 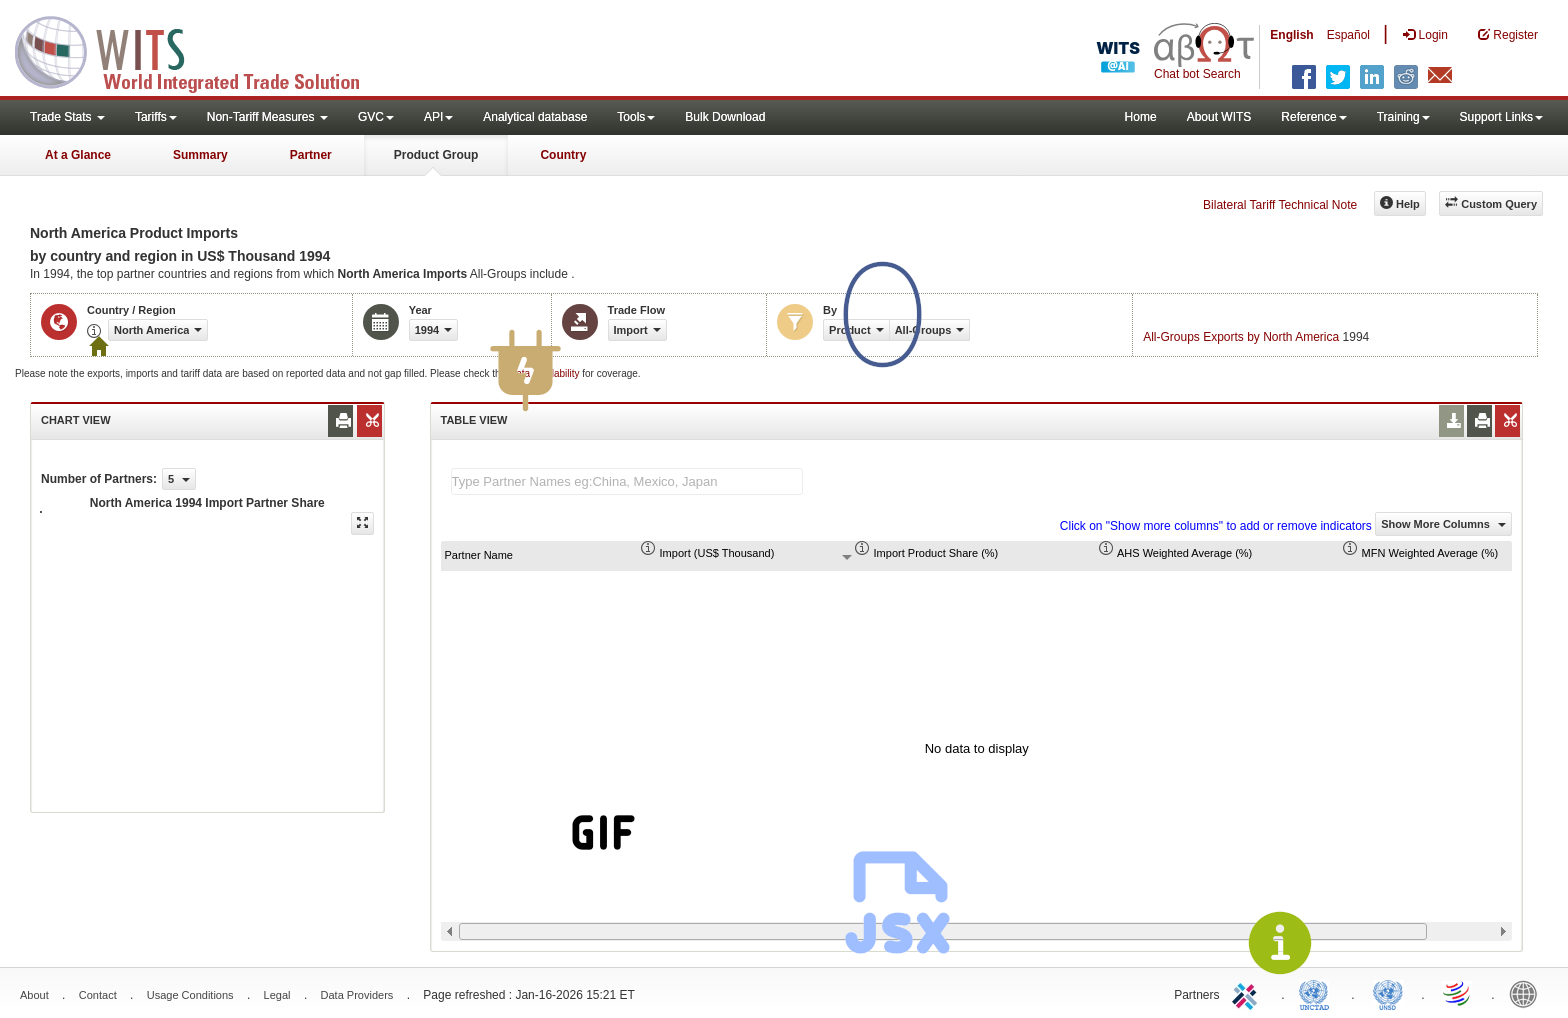 I want to click on represents the number zero in a numeric input or display, so click(x=882, y=314).